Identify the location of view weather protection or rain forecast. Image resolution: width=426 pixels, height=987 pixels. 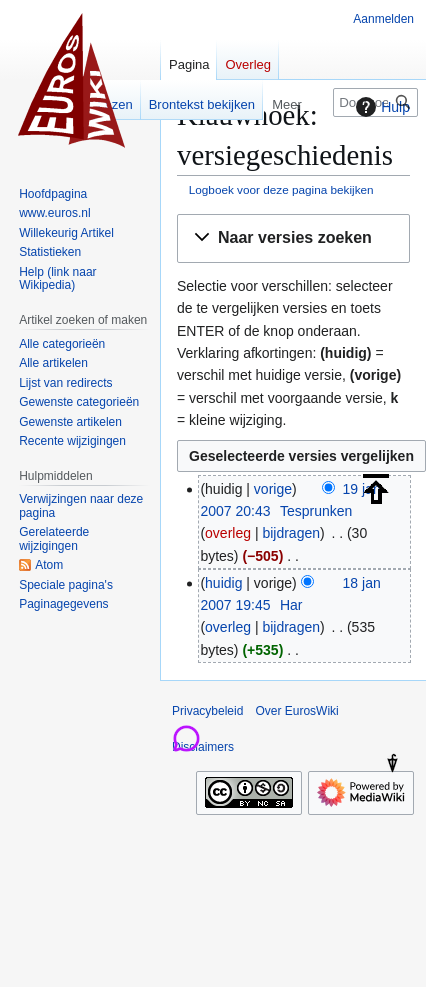
(392, 763).